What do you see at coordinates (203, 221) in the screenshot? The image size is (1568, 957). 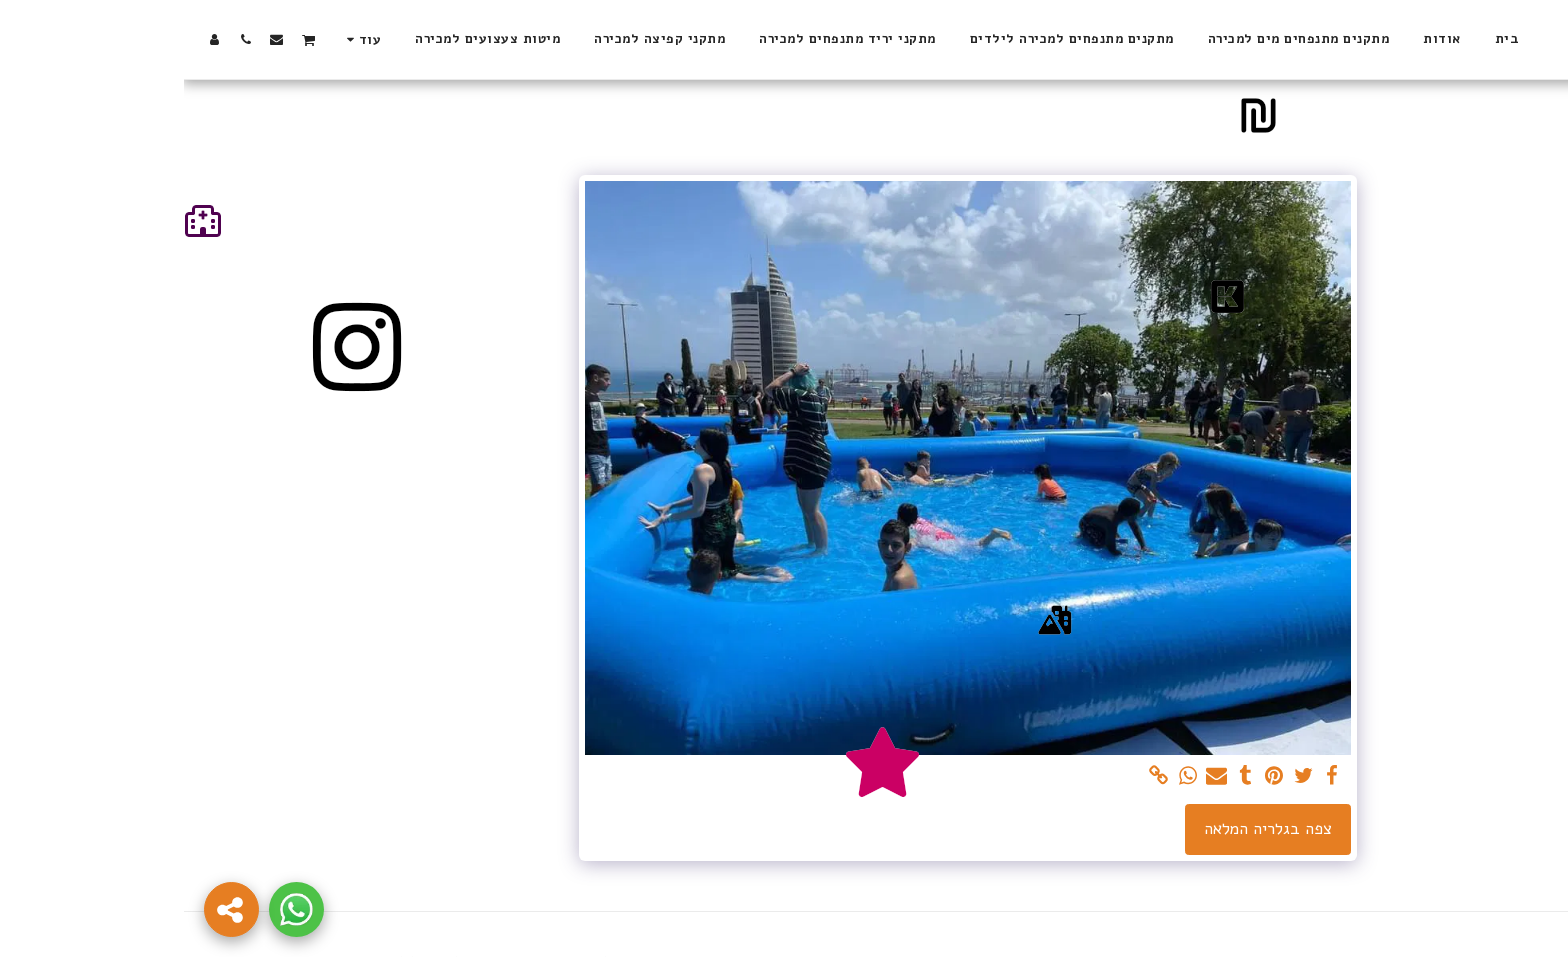 I see `view nearby hospitals or medical facilities` at bounding box center [203, 221].